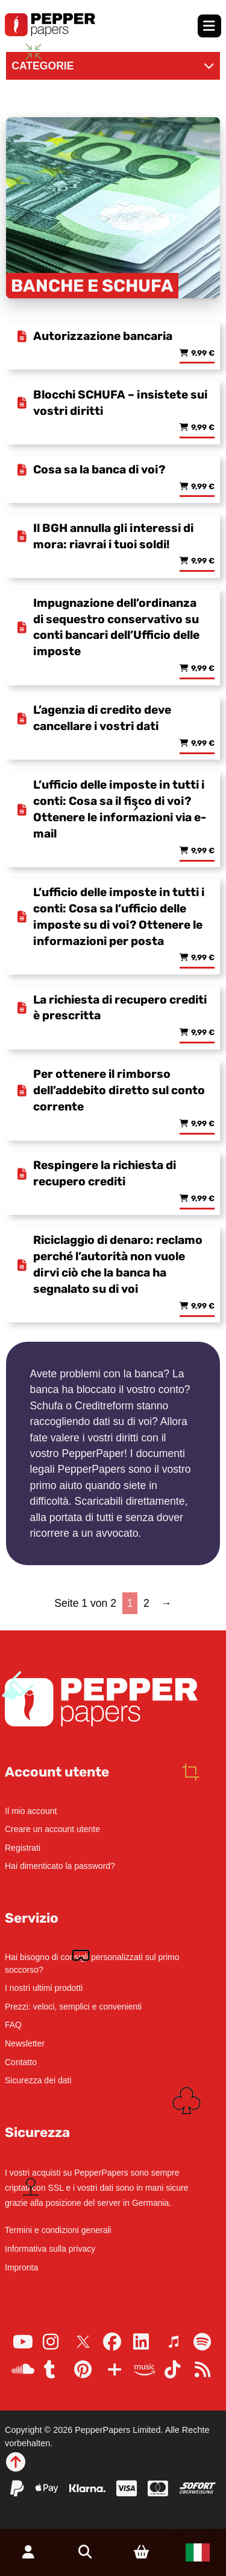 The image size is (226, 2576). I want to click on navigate to the next item or page, so click(136, 807).